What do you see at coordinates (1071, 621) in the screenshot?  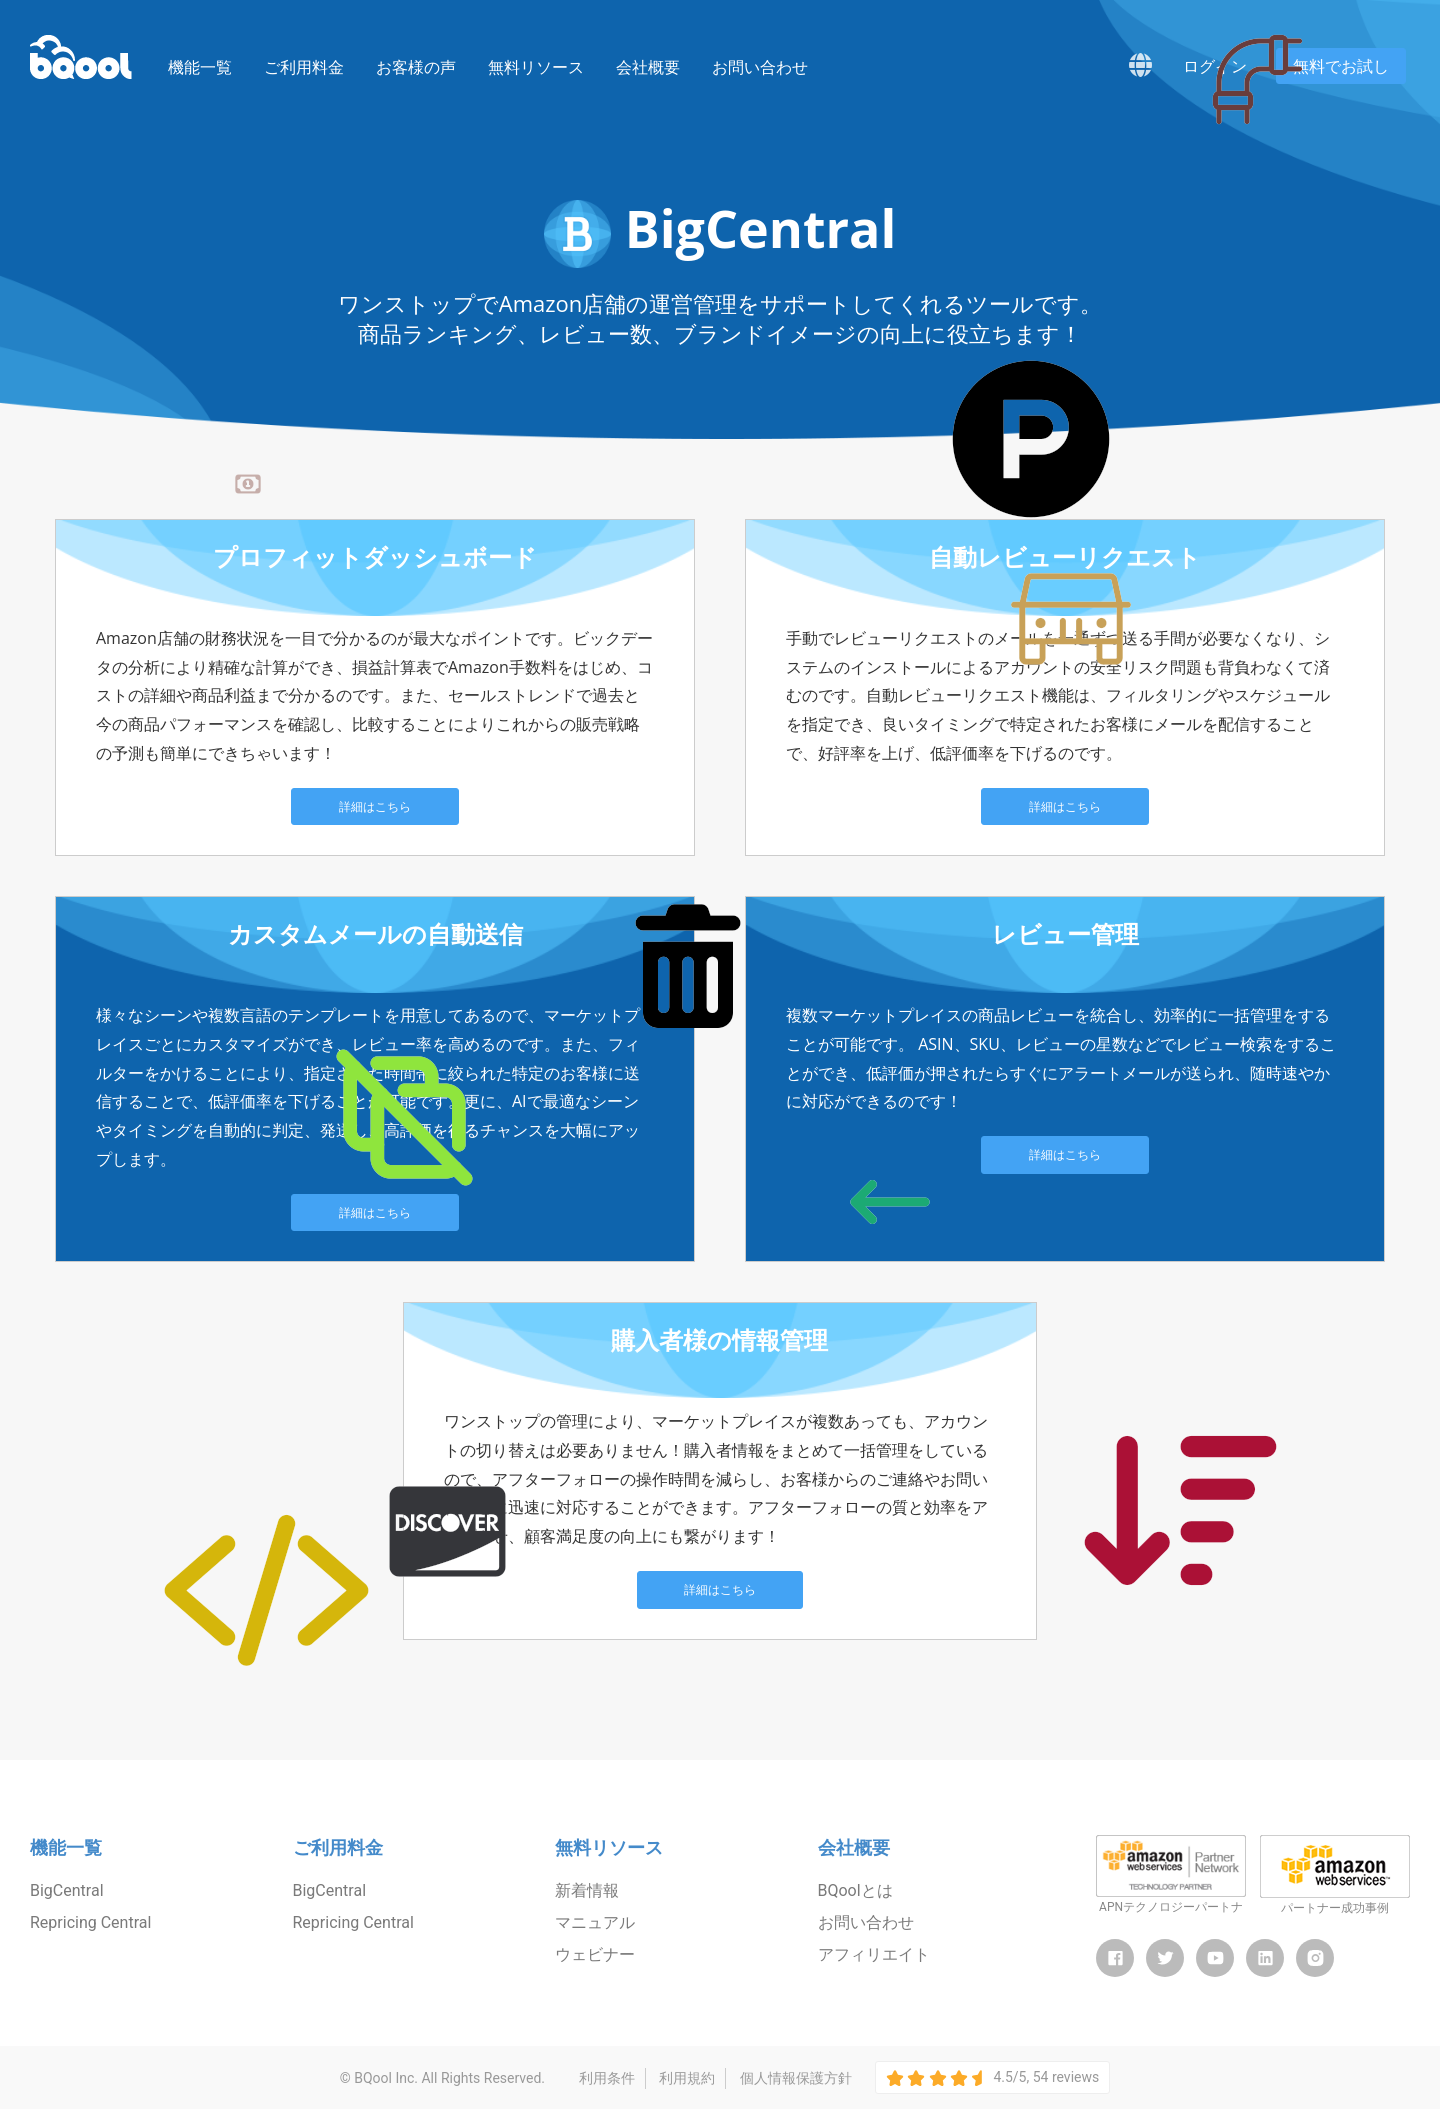 I see `select jeep or off-road vehicle type` at bounding box center [1071, 621].